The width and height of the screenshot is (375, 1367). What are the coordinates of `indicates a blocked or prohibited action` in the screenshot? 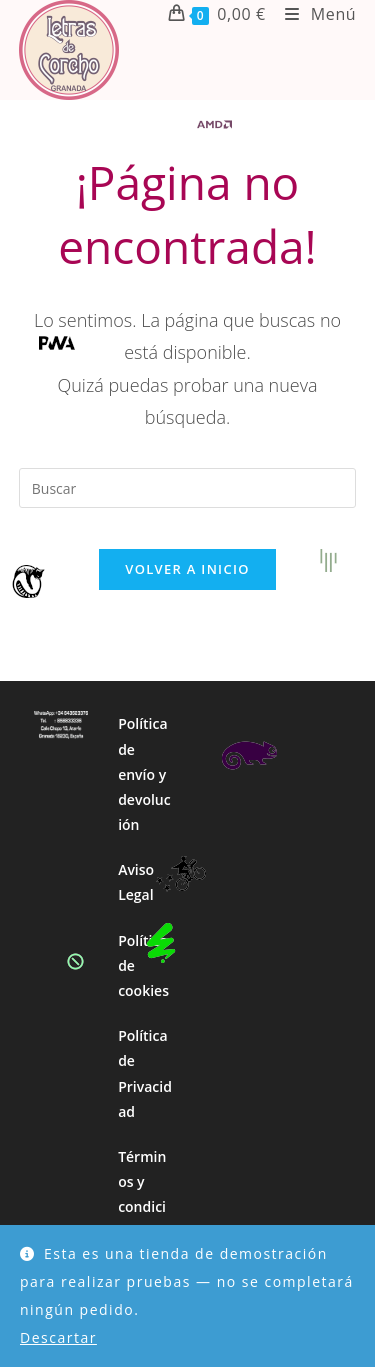 It's located at (75, 961).